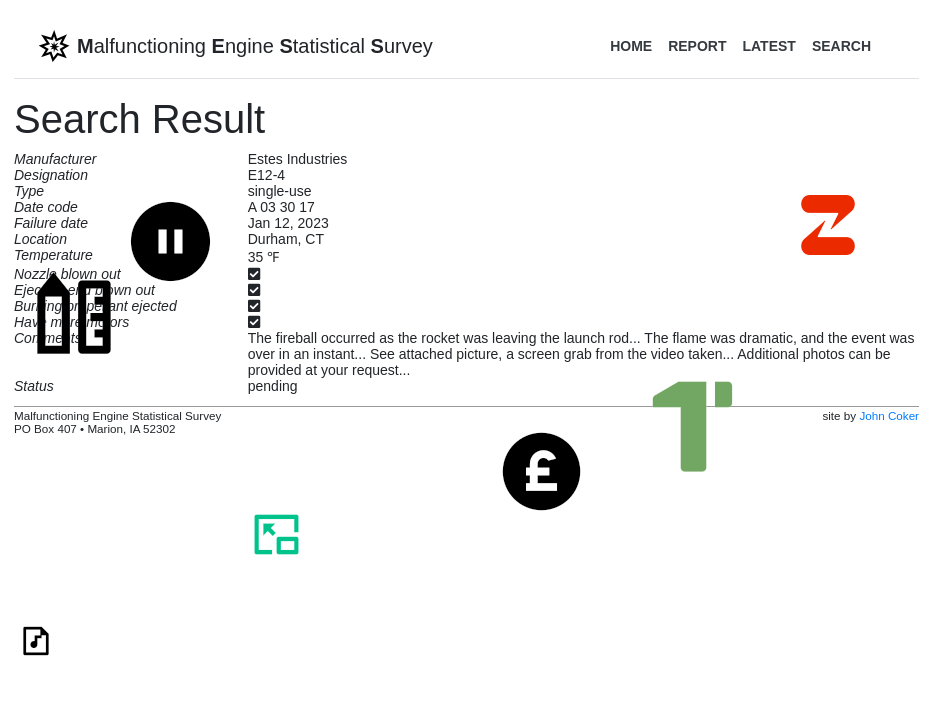 Image resolution: width=933 pixels, height=720 pixels. I want to click on open zulip messaging app, so click(828, 225).